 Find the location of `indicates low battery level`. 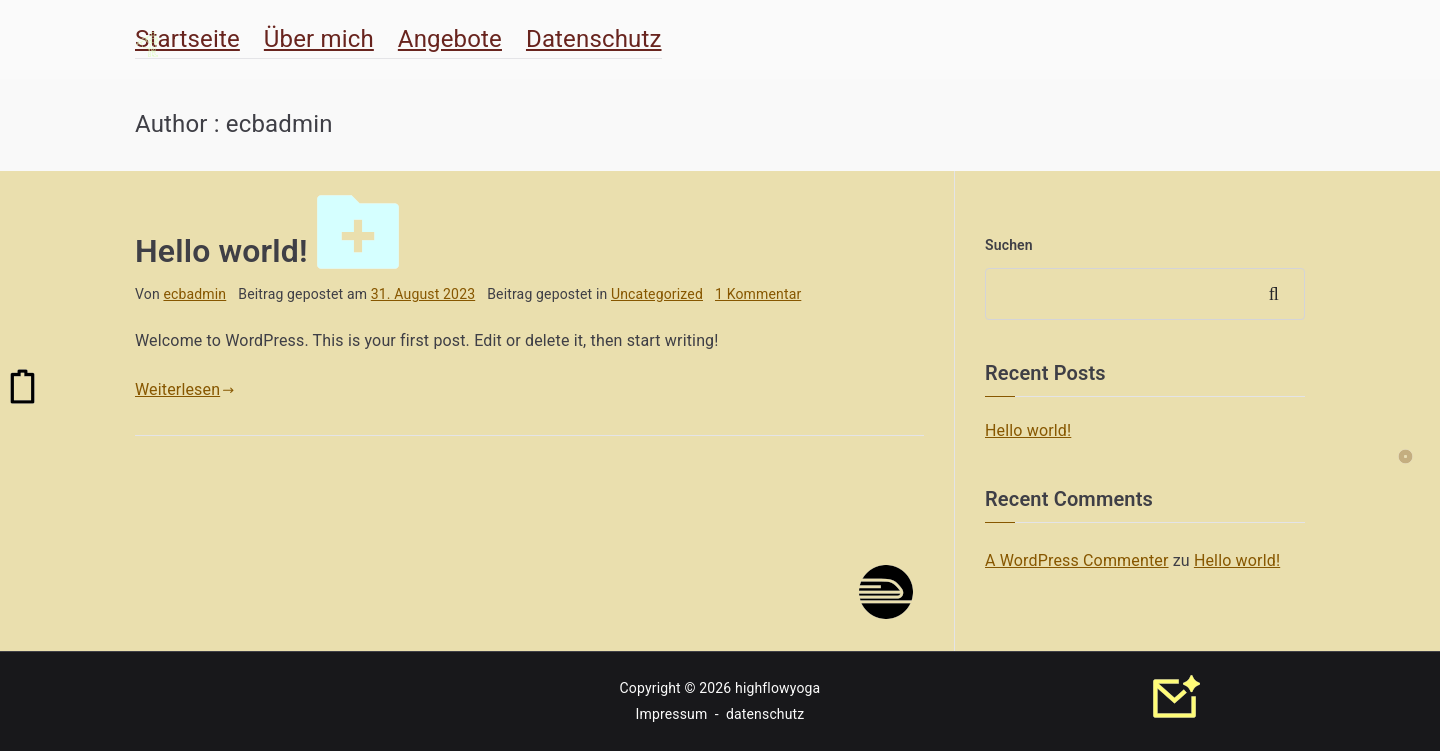

indicates low battery level is located at coordinates (22, 386).